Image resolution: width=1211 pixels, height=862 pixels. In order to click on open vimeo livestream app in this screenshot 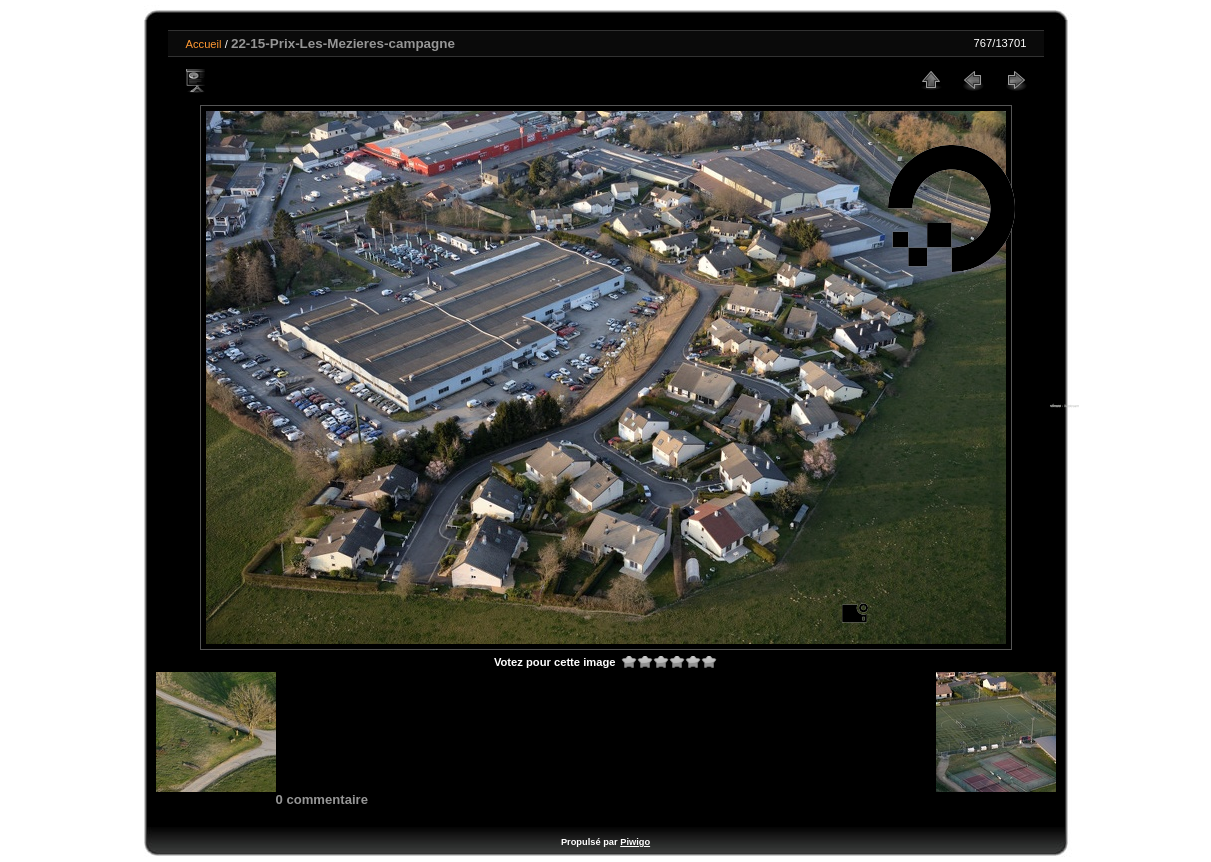, I will do `click(1064, 405)`.